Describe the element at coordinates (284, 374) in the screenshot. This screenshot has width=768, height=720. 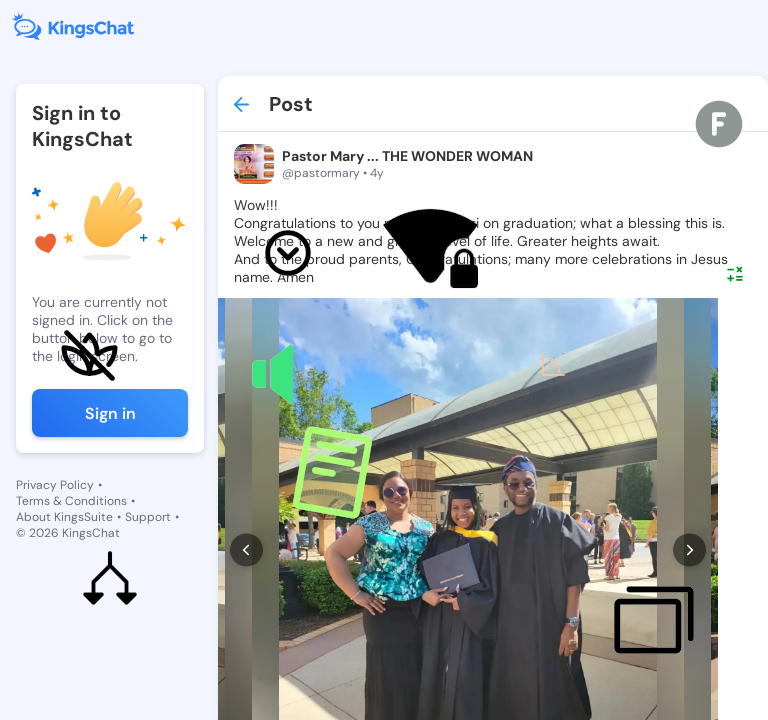
I see `speaker with no volume output` at that location.